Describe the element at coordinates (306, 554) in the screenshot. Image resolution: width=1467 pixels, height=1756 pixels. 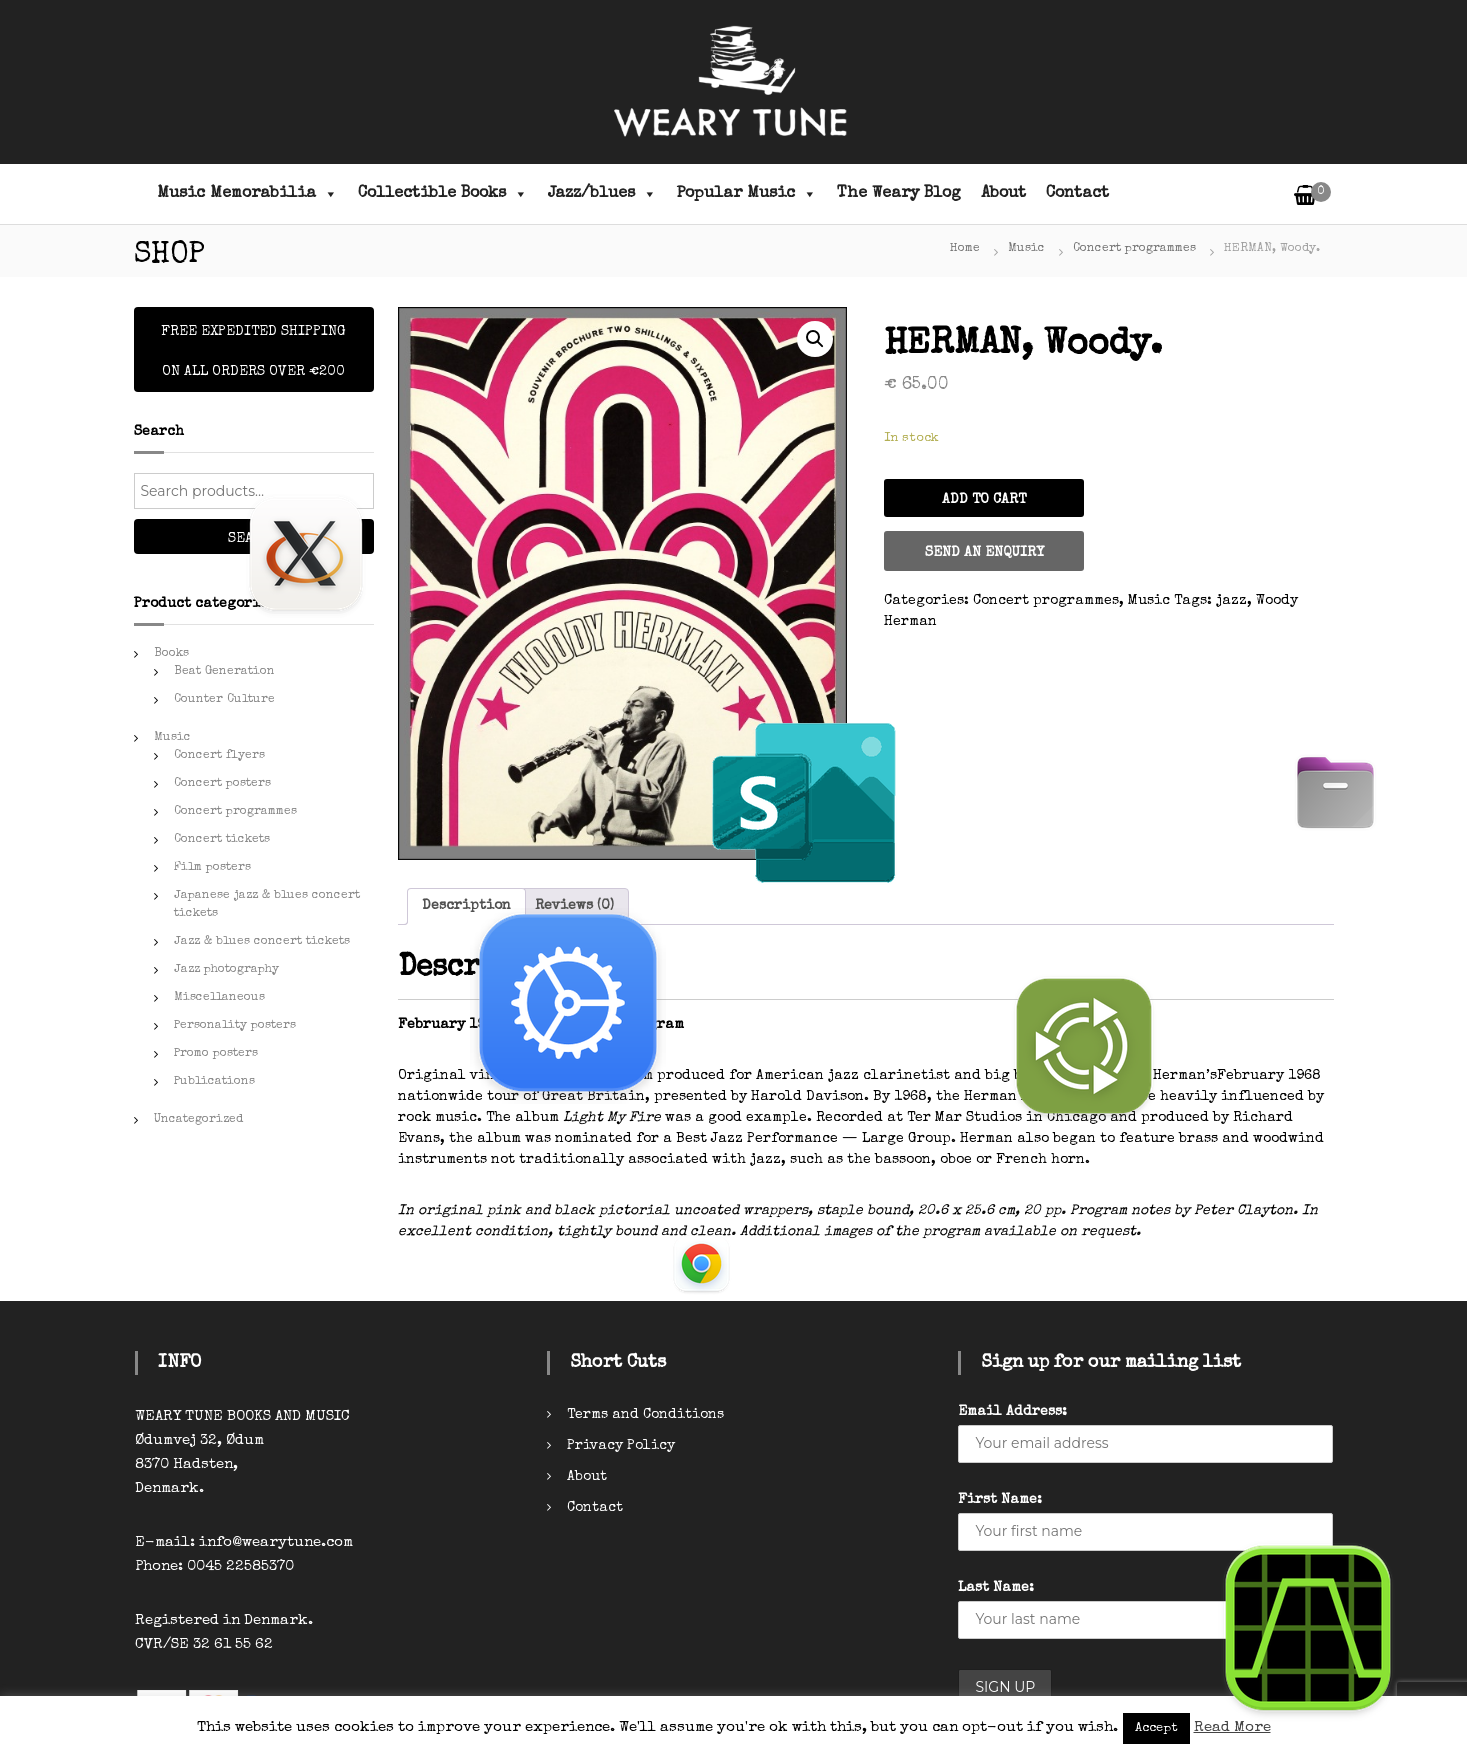
I see `launch xorg display server application` at that location.